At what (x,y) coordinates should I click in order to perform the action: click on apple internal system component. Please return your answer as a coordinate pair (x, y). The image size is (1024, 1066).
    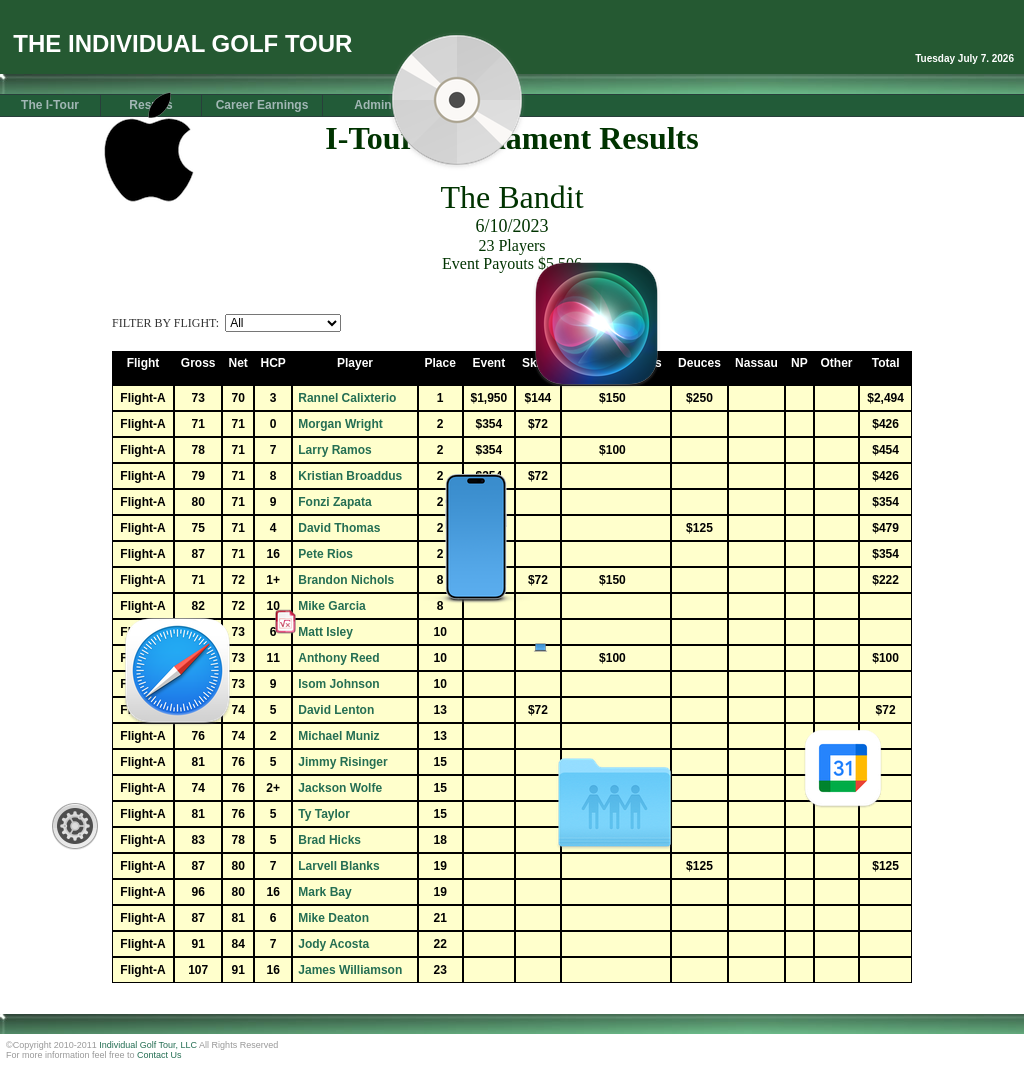
    Looking at the image, I should click on (149, 147).